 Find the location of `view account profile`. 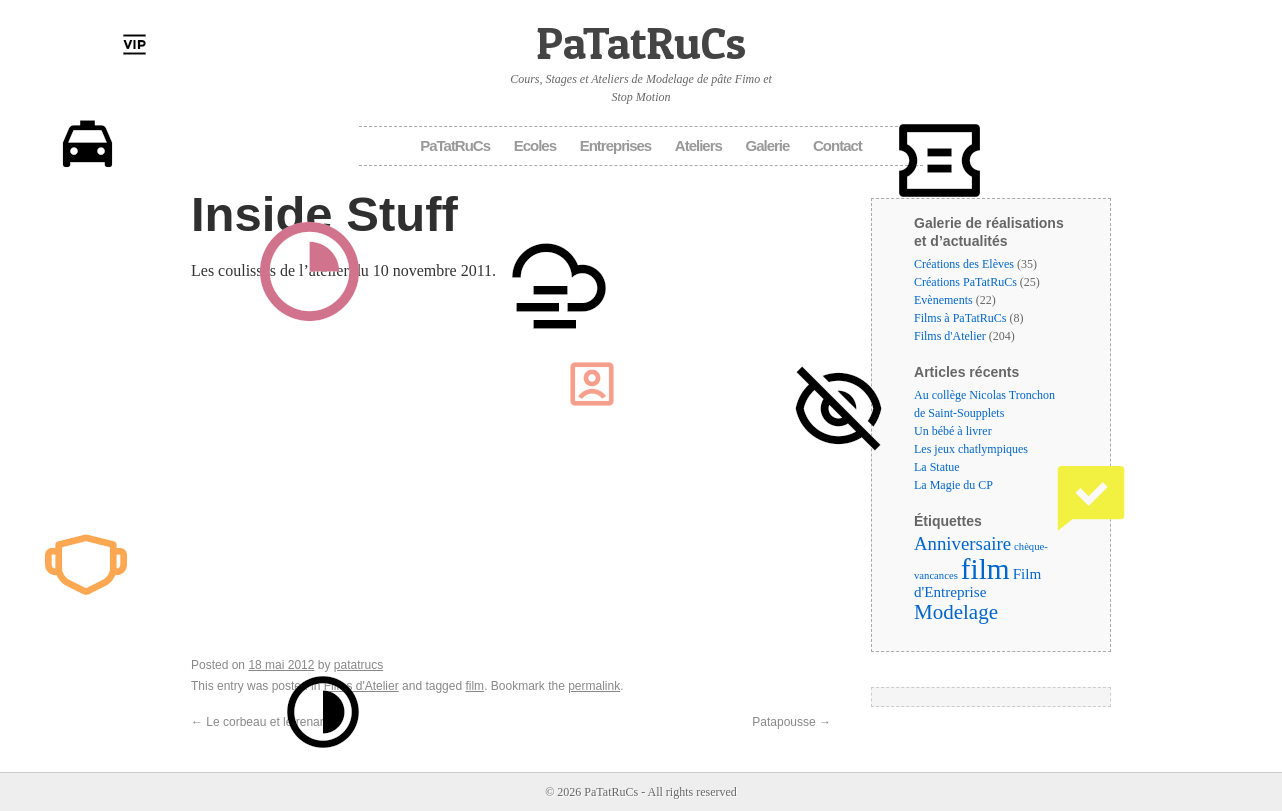

view account profile is located at coordinates (592, 384).